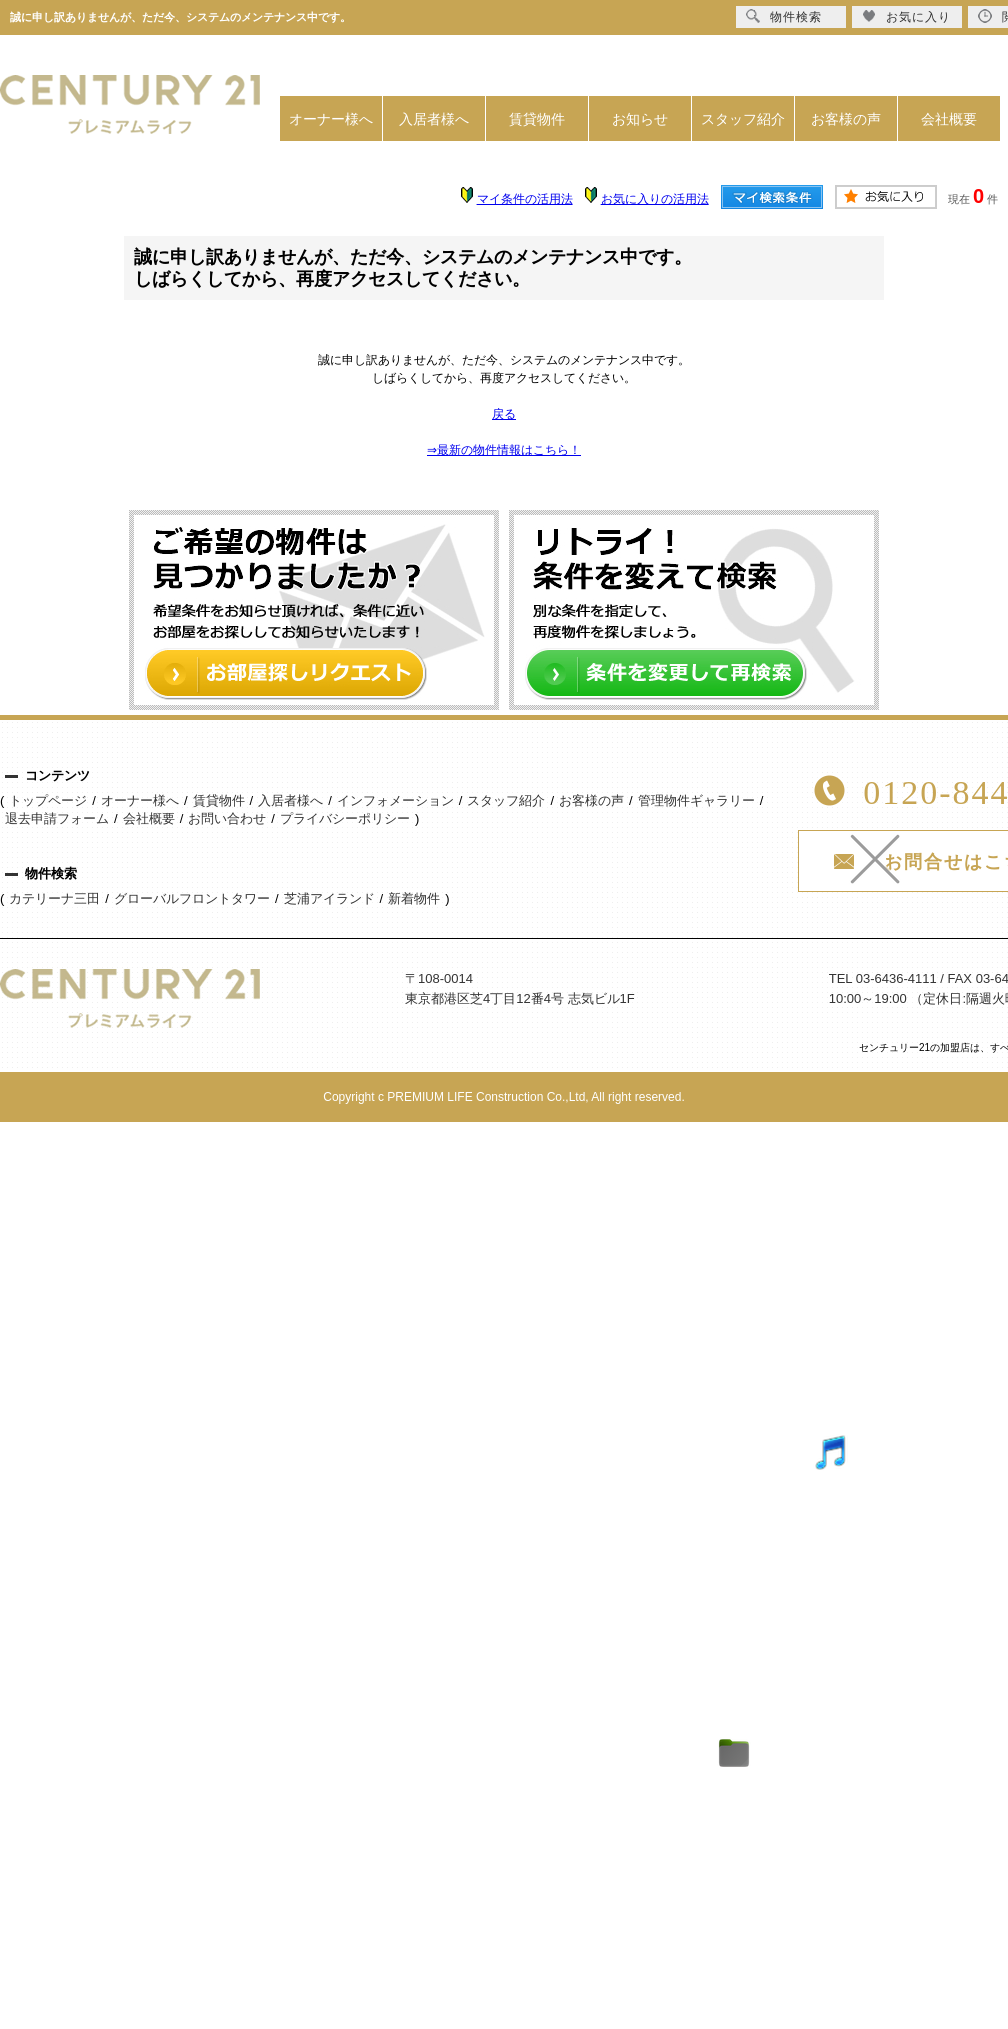  What do you see at coordinates (734, 1753) in the screenshot?
I see `open folder to view contents` at bounding box center [734, 1753].